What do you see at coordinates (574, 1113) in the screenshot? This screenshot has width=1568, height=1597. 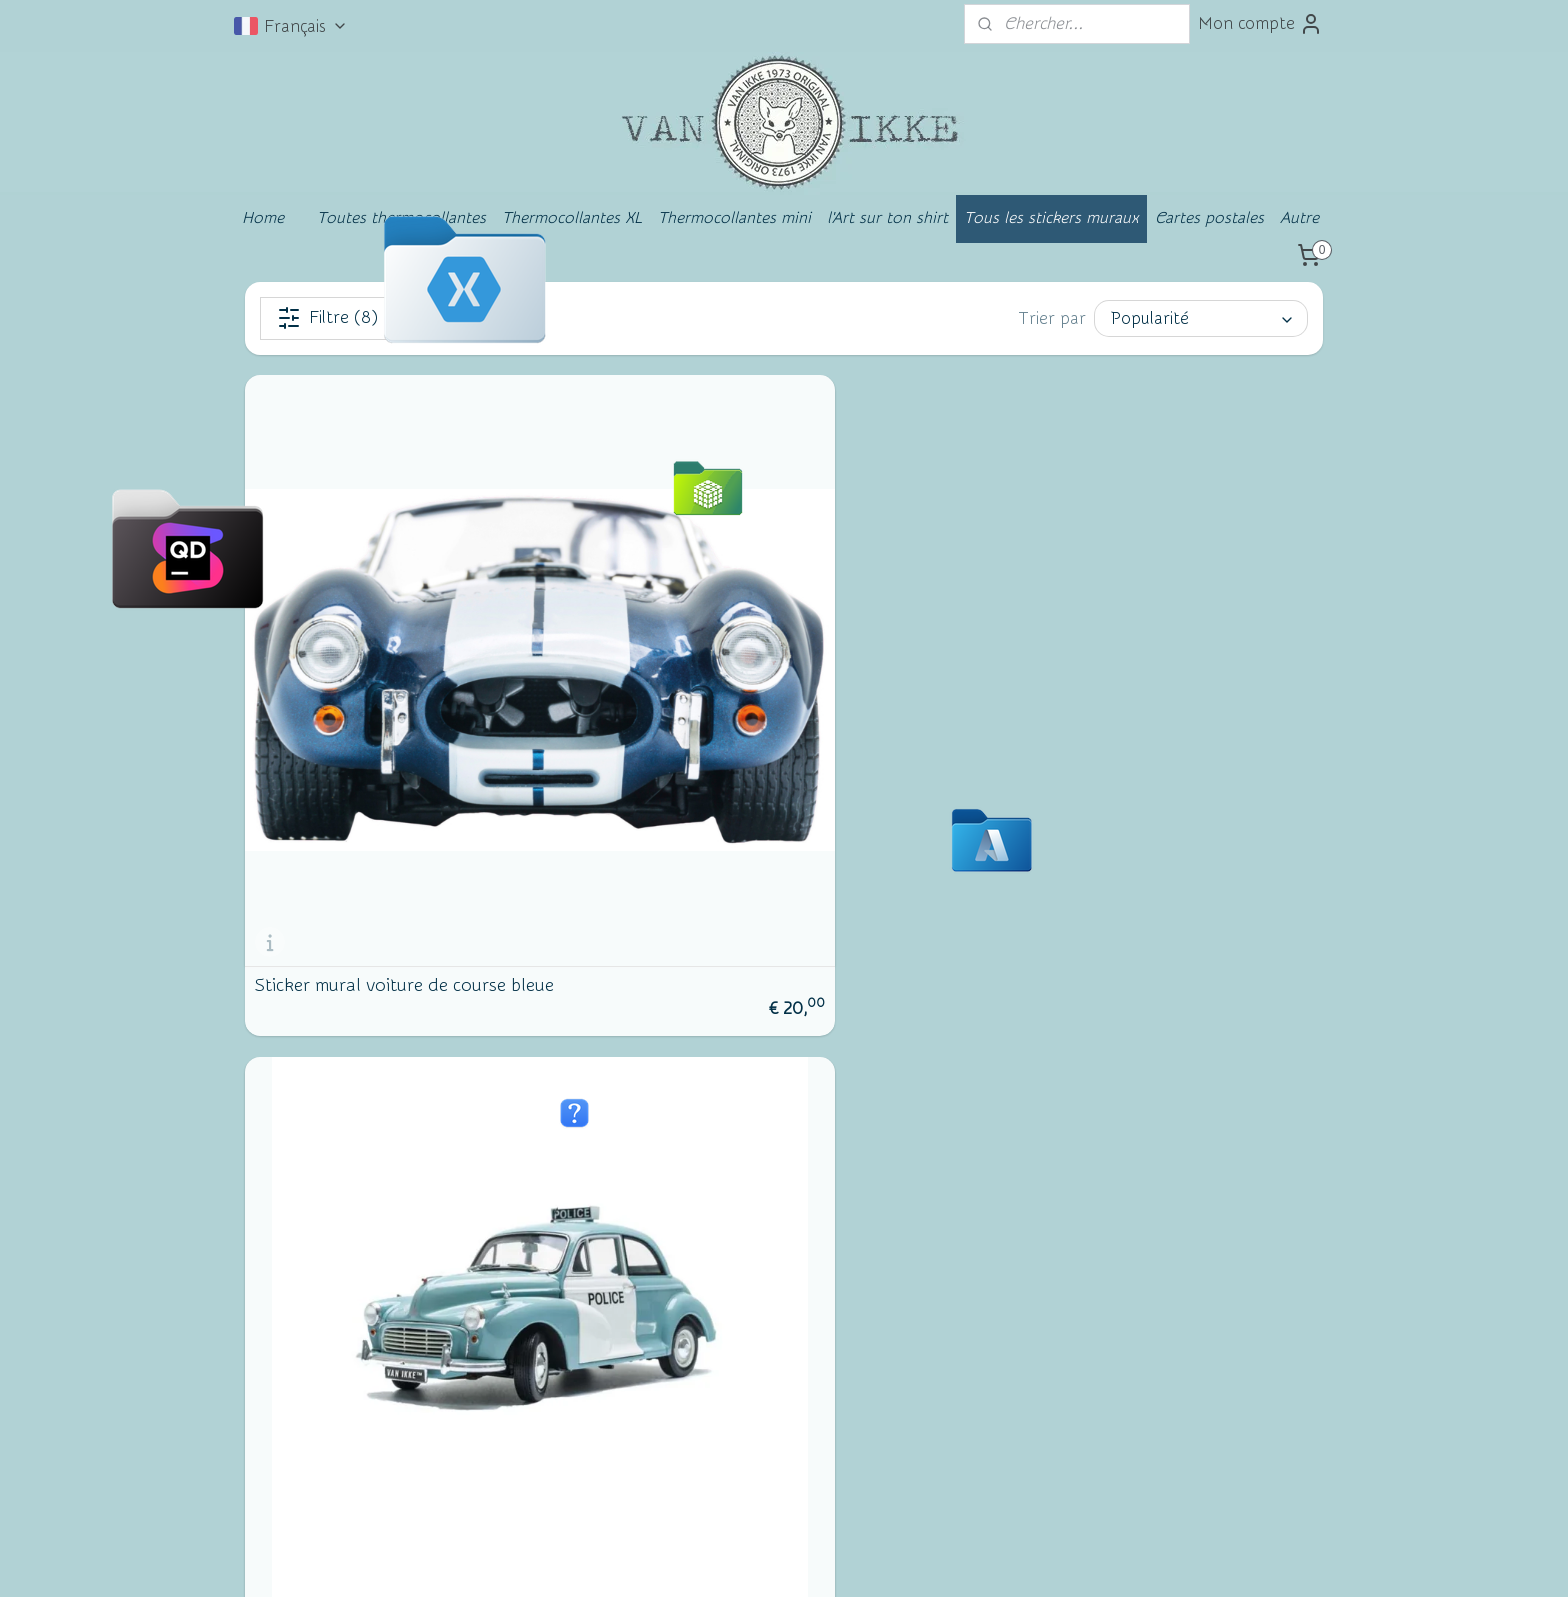 I see `access help and support documentation` at bounding box center [574, 1113].